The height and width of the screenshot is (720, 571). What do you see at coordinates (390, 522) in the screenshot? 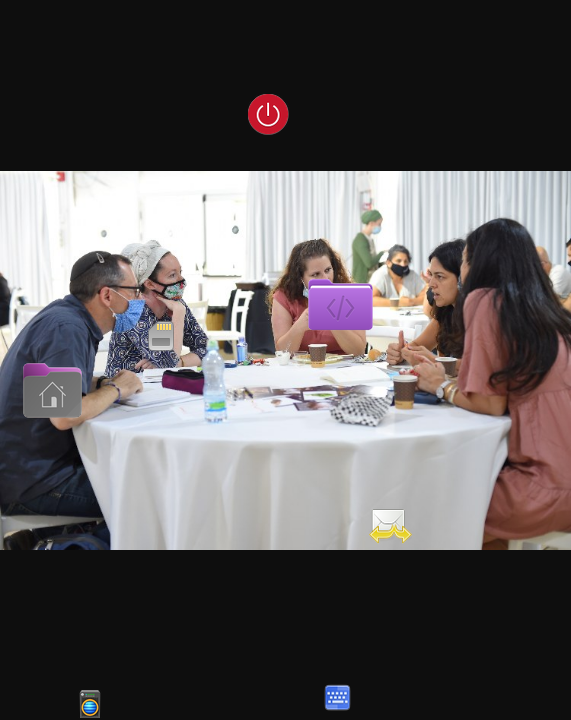
I see `reply to all recipients of an email` at bounding box center [390, 522].